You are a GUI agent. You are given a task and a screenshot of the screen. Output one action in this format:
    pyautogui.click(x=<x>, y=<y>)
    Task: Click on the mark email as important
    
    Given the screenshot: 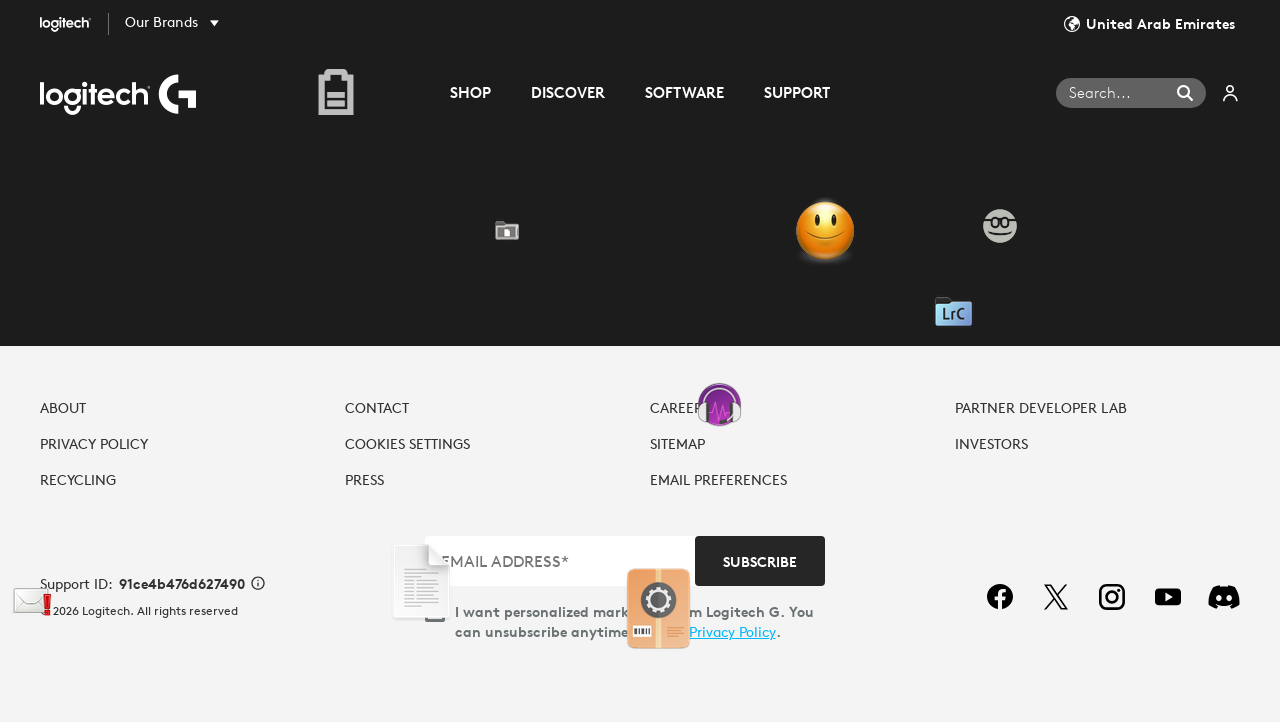 What is the action you would take?
    pyautogui.click(x=30, y=600)
    